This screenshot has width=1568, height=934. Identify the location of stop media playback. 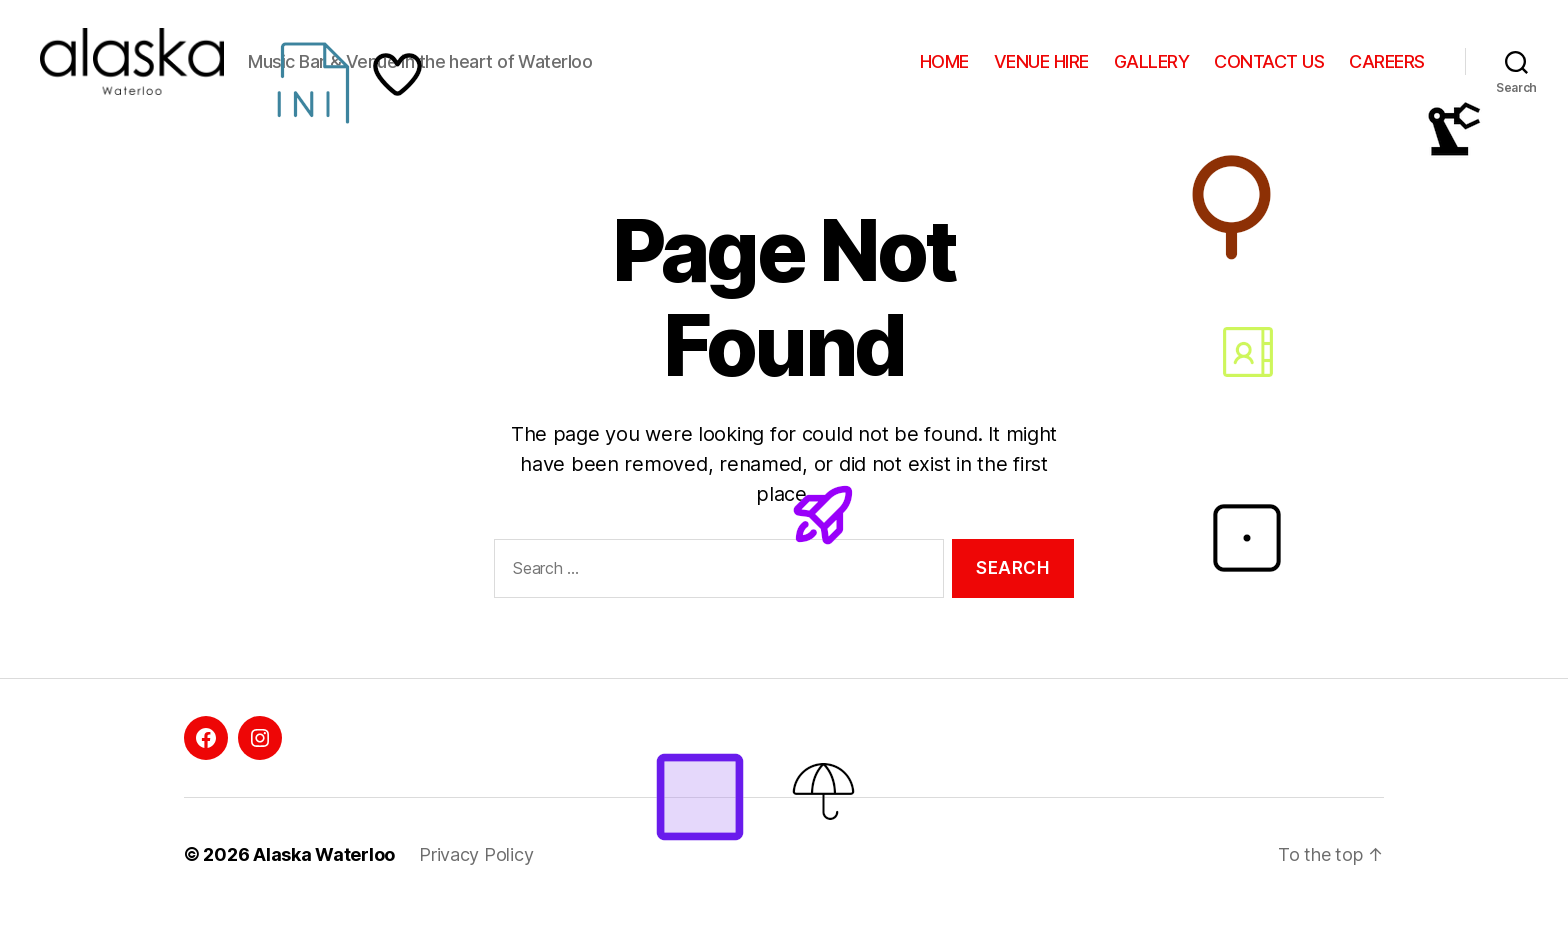
(700, 797).